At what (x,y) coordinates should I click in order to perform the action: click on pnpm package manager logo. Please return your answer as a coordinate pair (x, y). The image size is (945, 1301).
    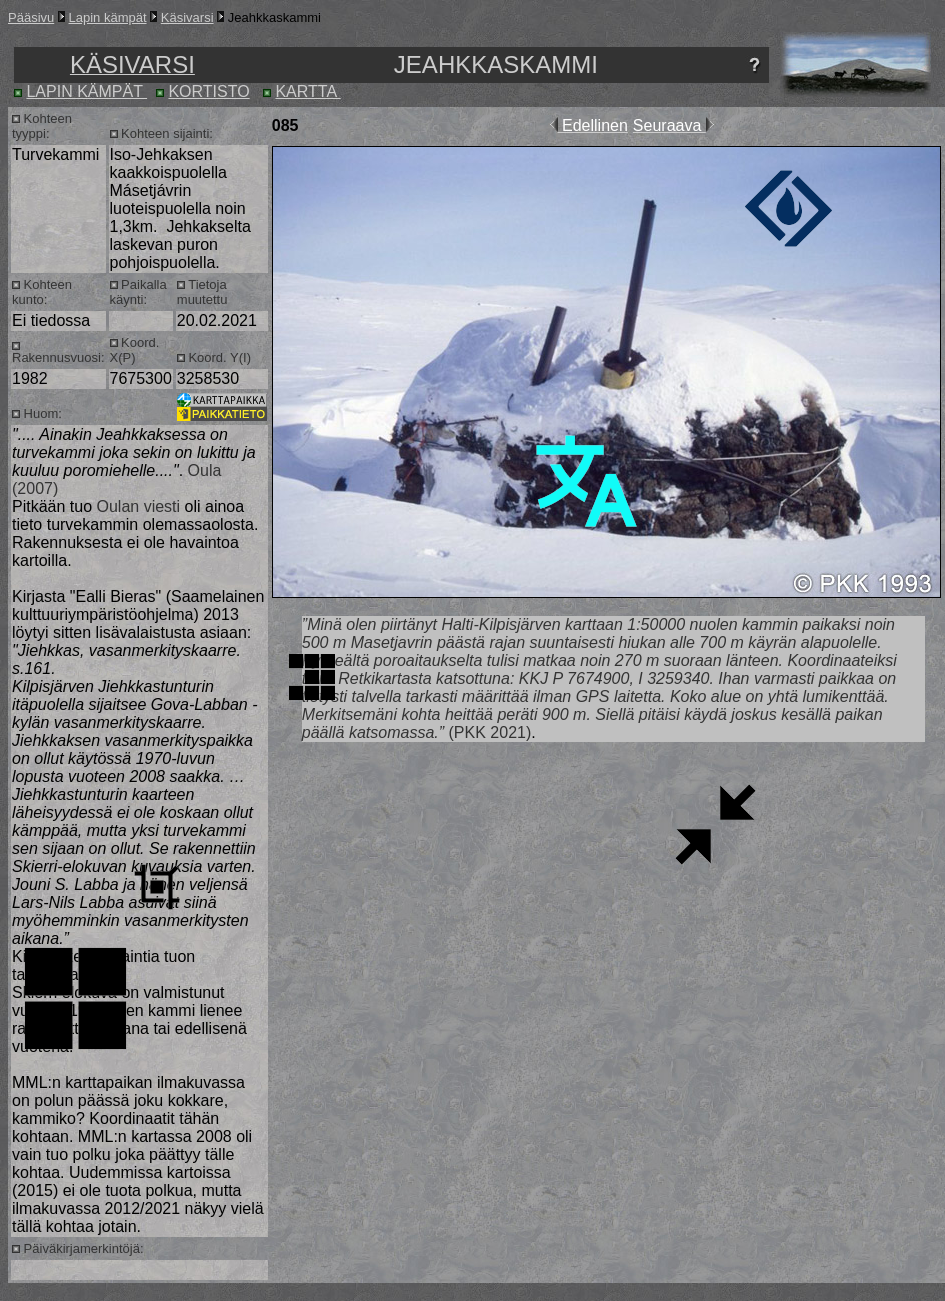
    Looking at the image, I should click on (312, 677).